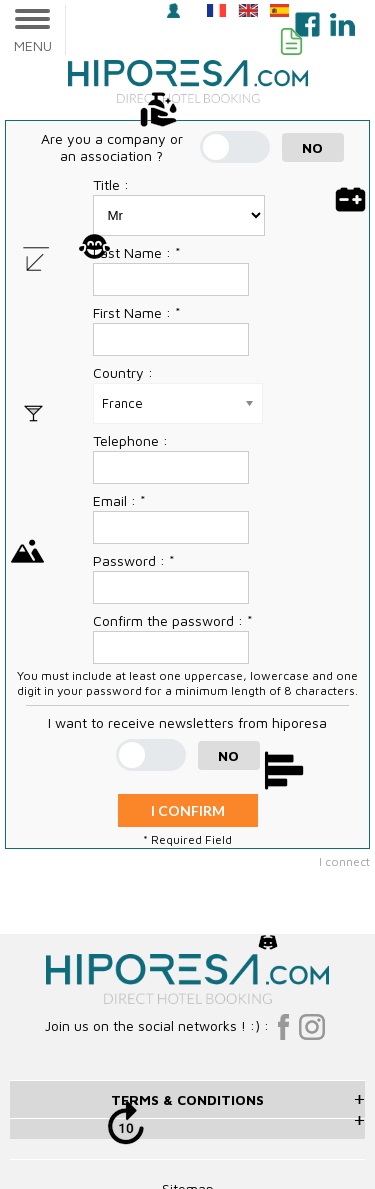 The height and width of the screenshot is (1189, 375). Describe the element at coordinates (350, 200) in the screenshot. I see `check vehicle battery status` at that location.